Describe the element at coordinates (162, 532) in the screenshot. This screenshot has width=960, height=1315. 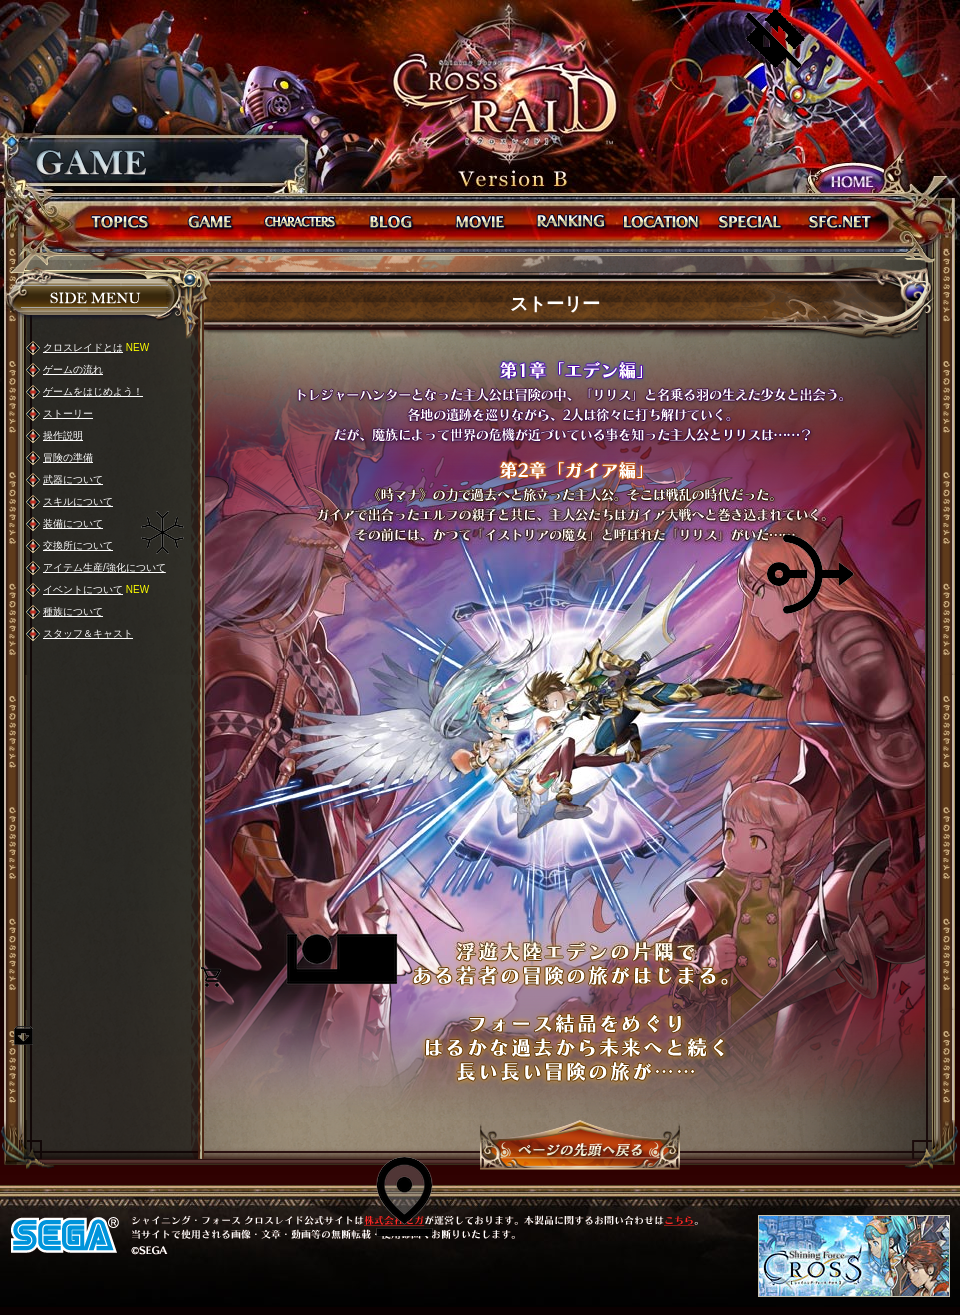
I see `activate cooling or air conditioning mode` at that location.